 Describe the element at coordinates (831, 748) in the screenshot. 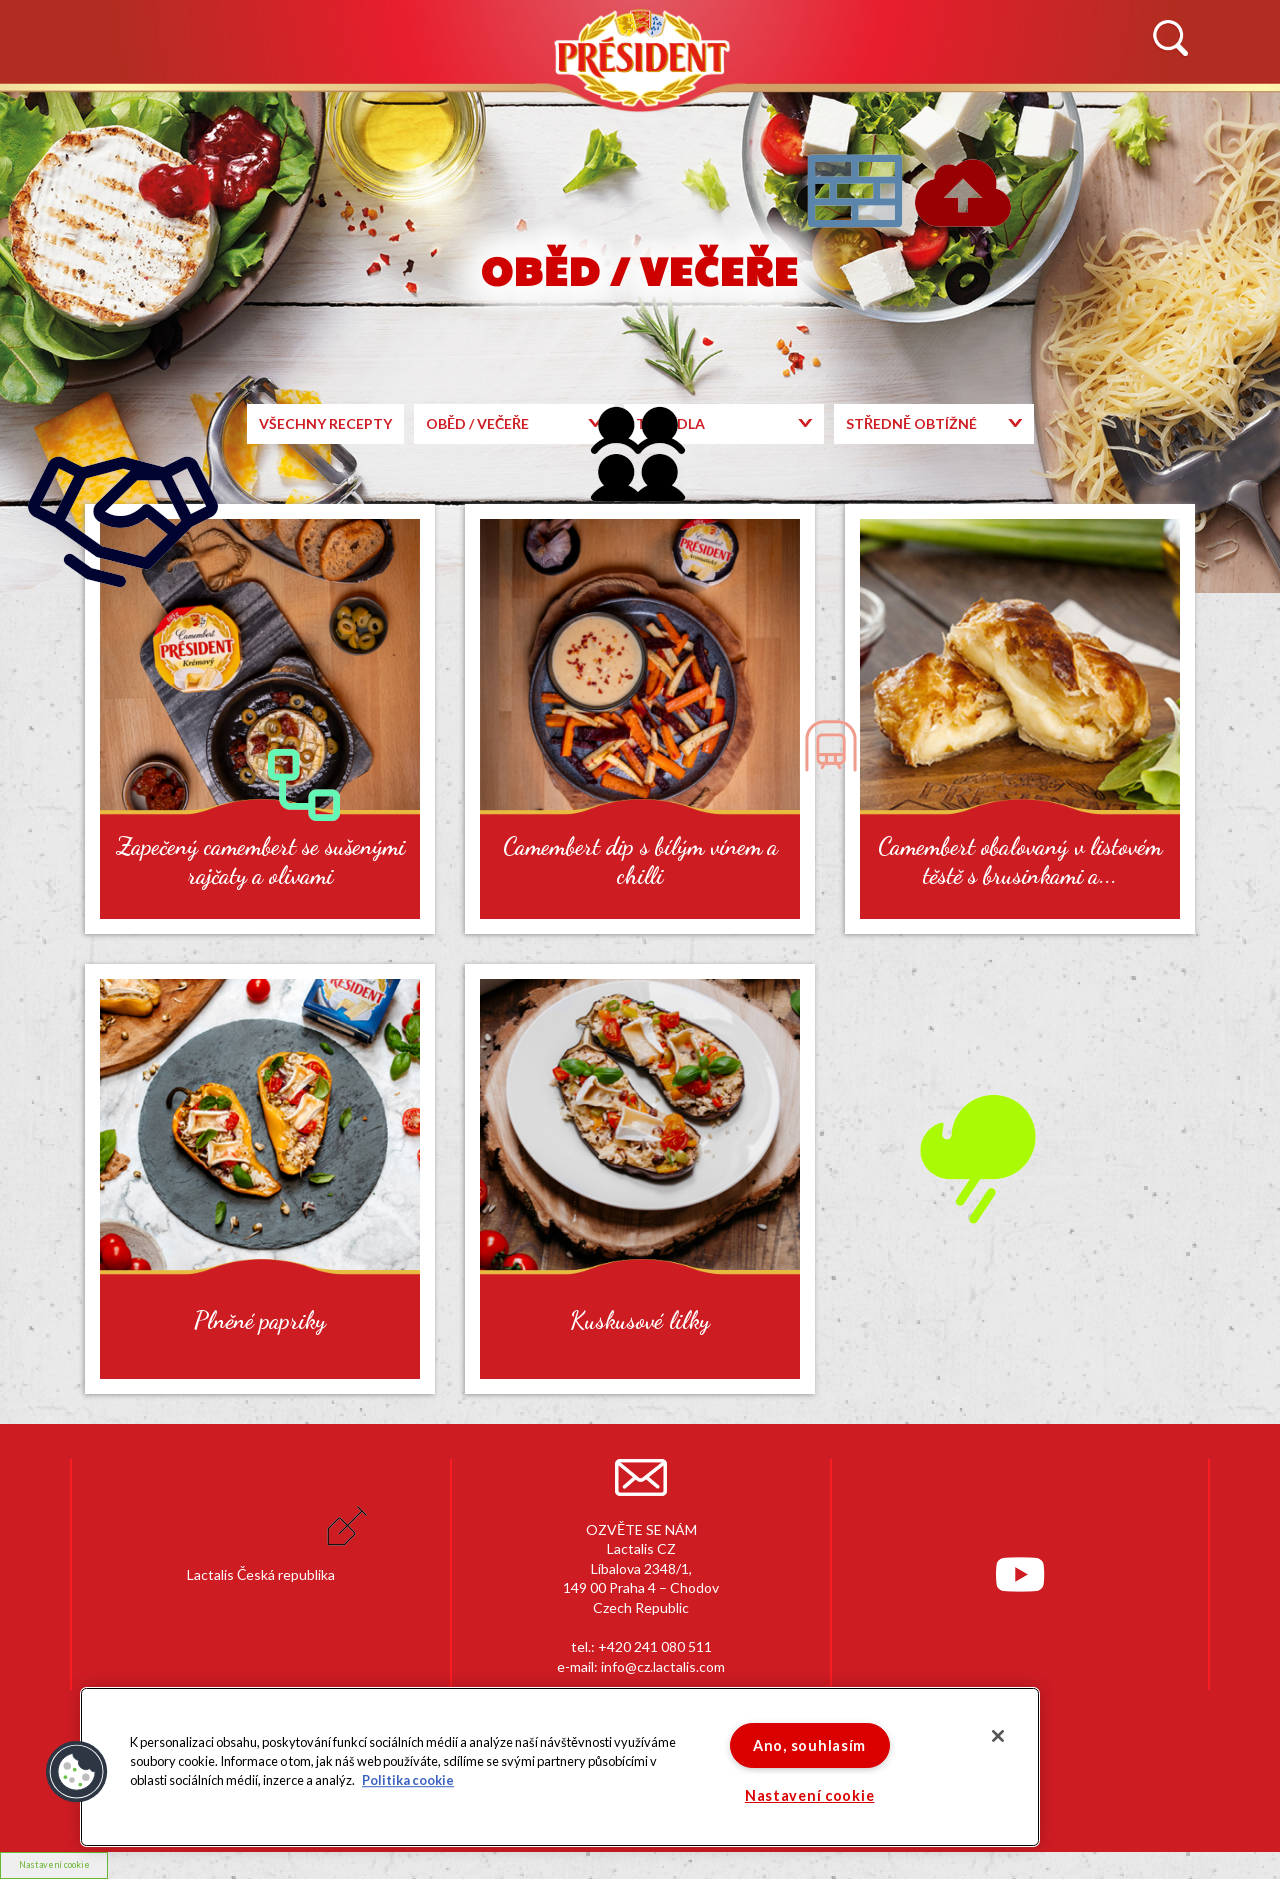

I see `view subway or metro transit options` at that location.